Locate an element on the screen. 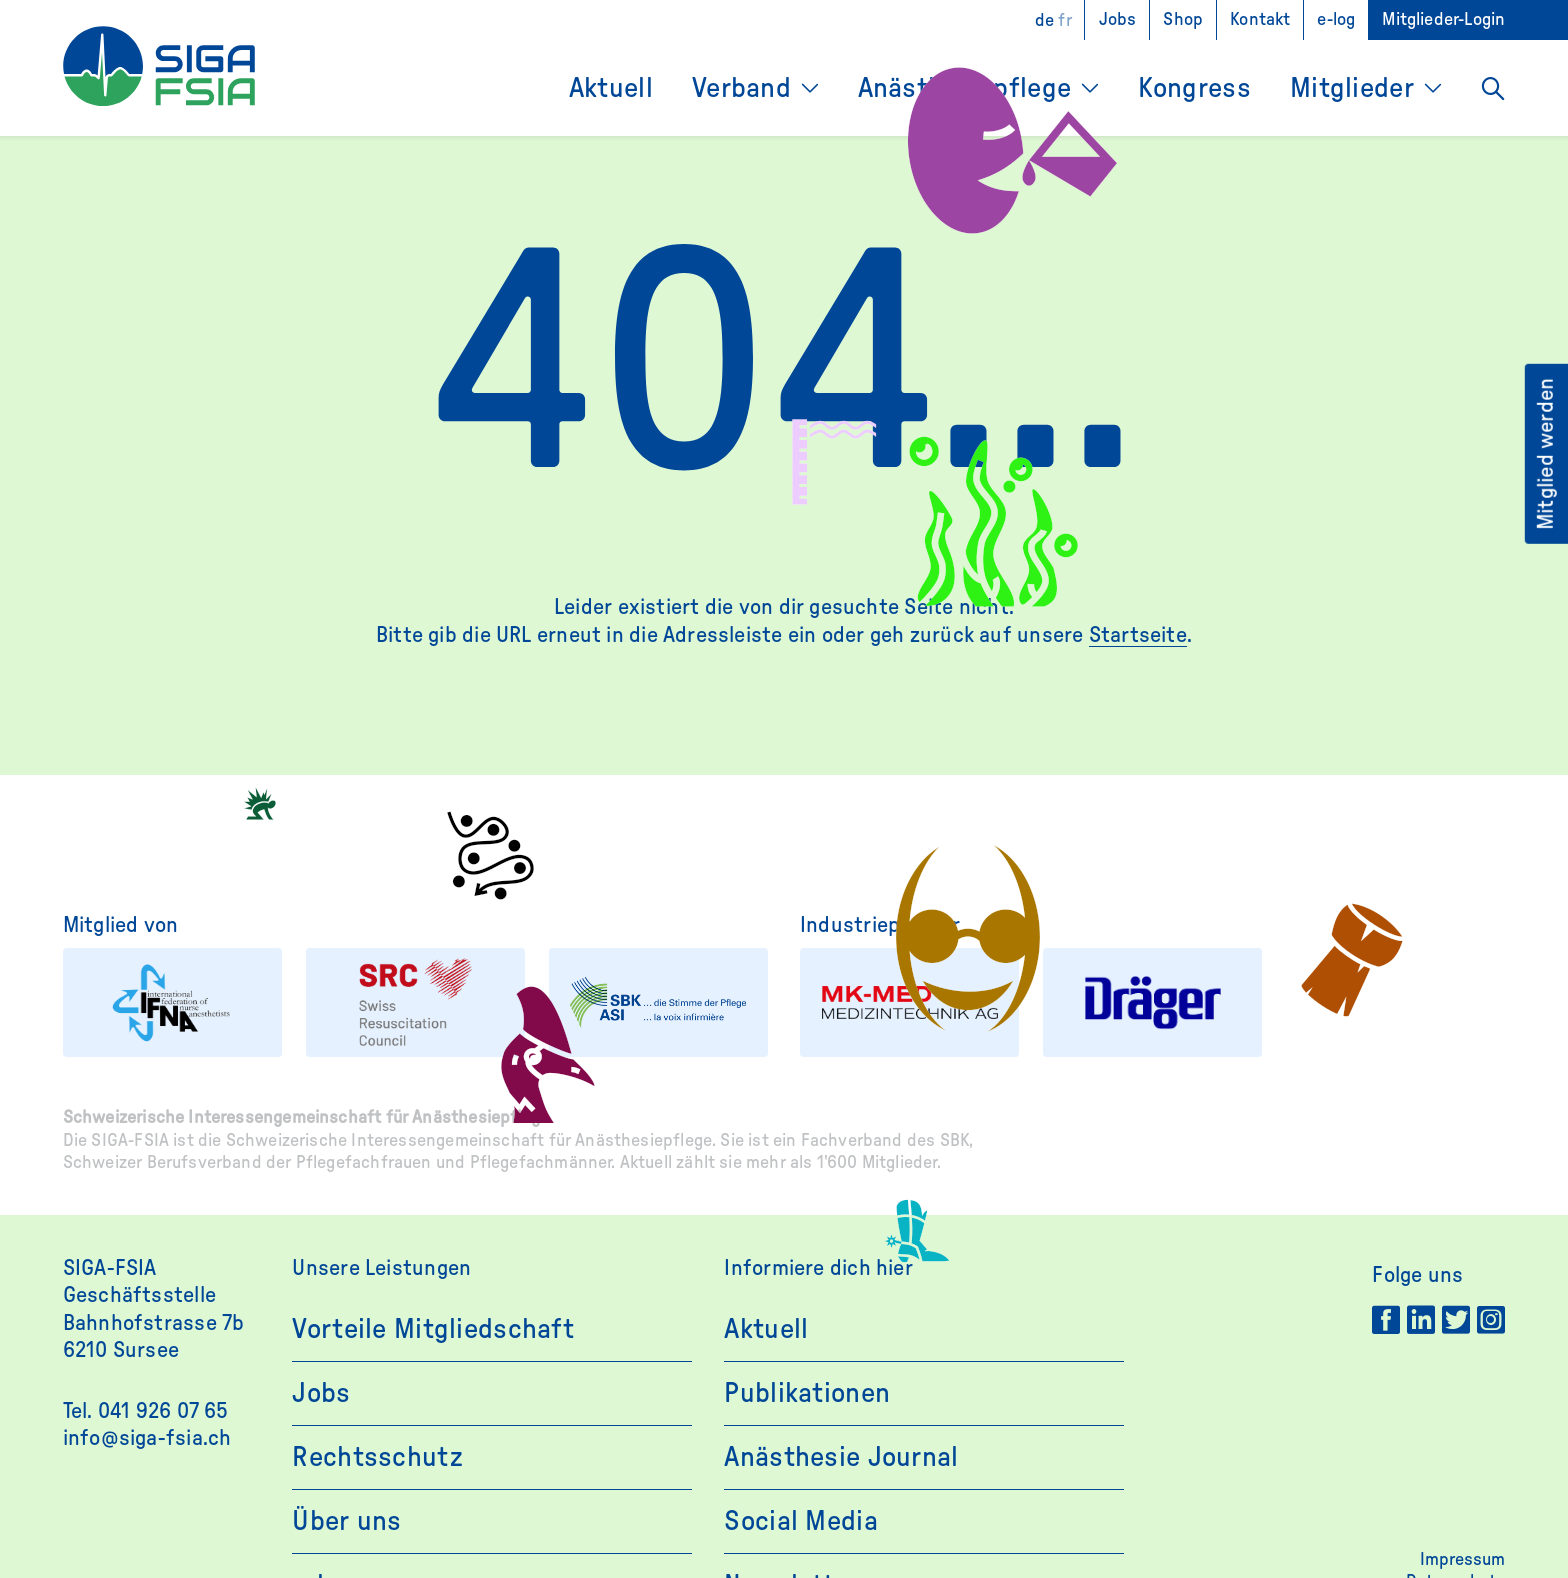 Image resolution: width=1568 pixels, height=1578 pixels. celebrate an achievement or milestone is located at coordinates (1352, 960).